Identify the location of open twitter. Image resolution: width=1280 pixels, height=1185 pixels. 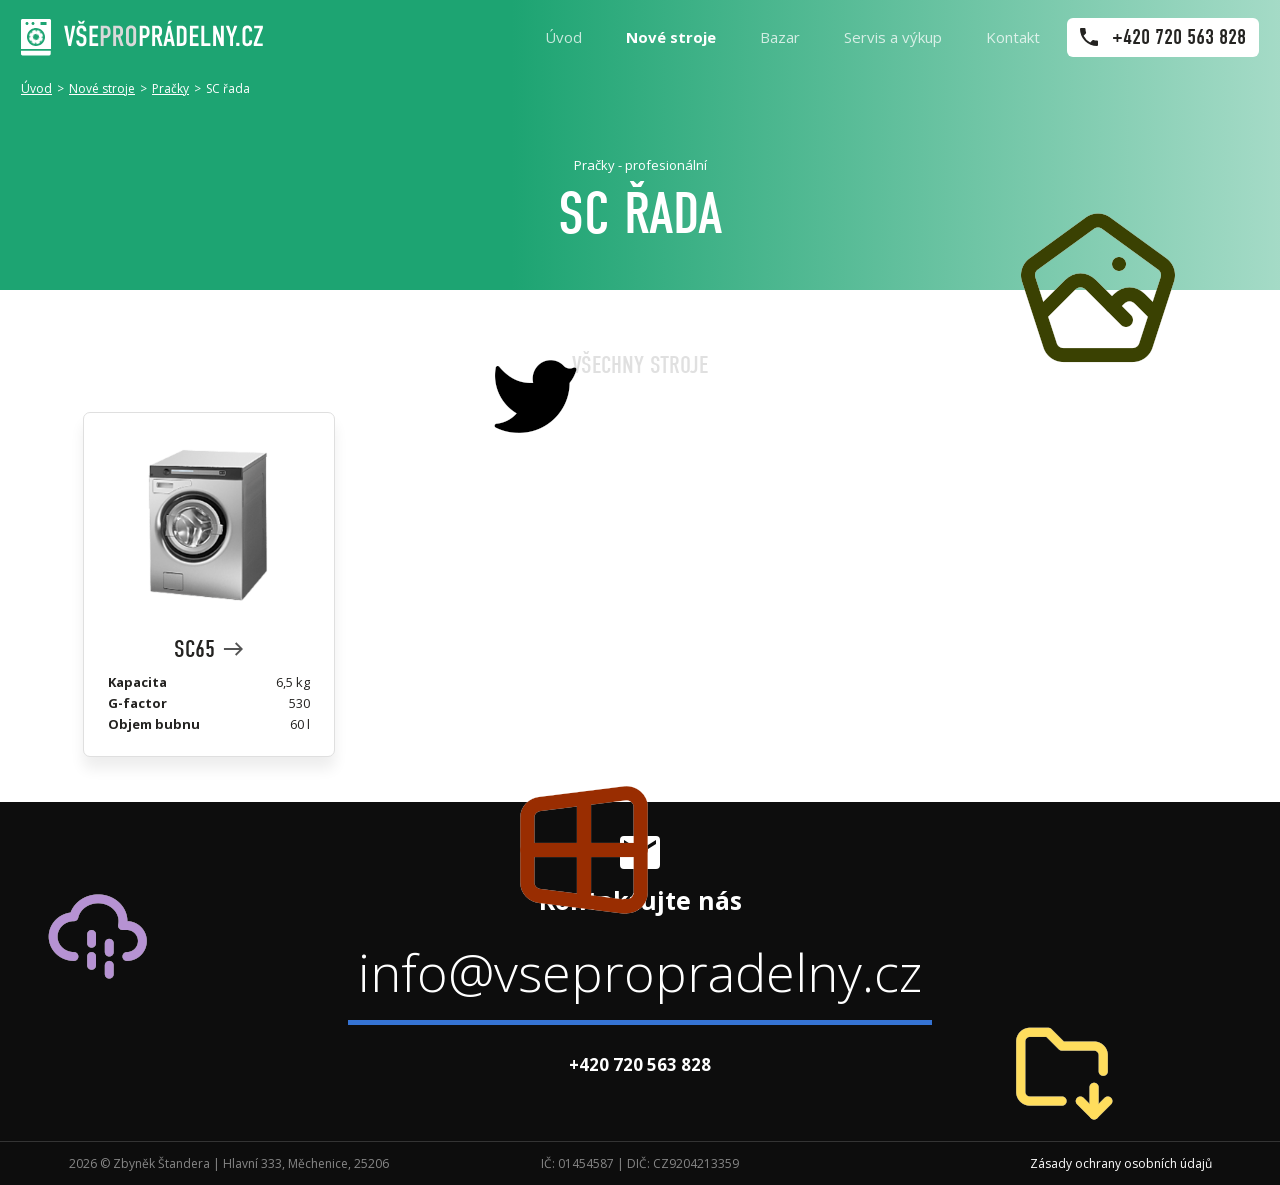
(535, 396).